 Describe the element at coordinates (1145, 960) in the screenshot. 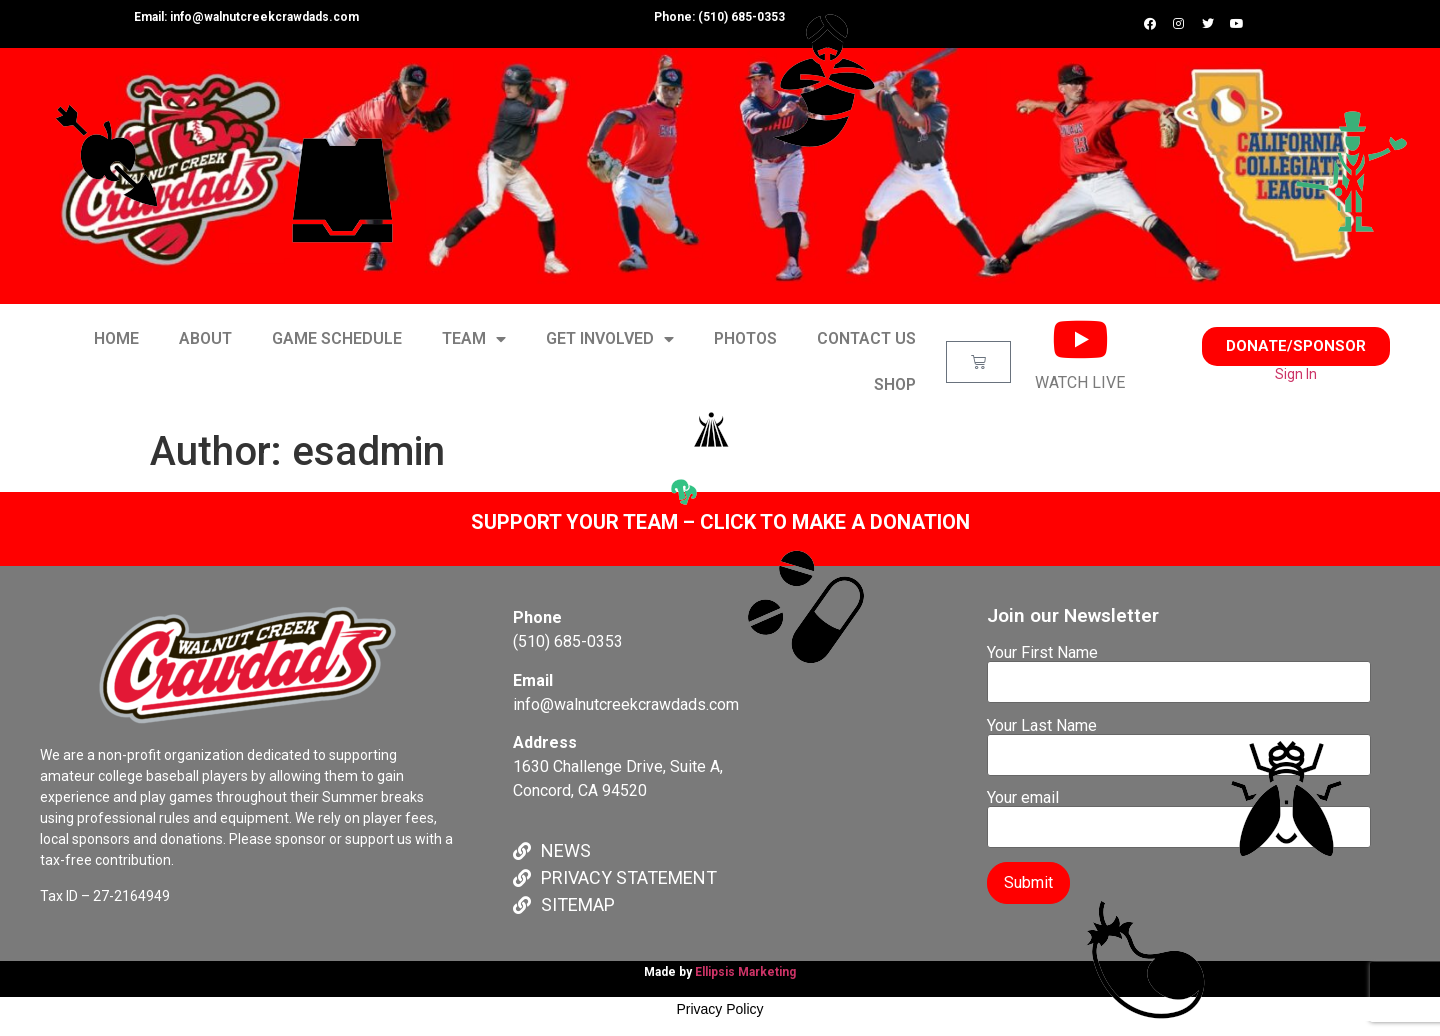

I see `select eggplant/aubergine ingredient` at that location.